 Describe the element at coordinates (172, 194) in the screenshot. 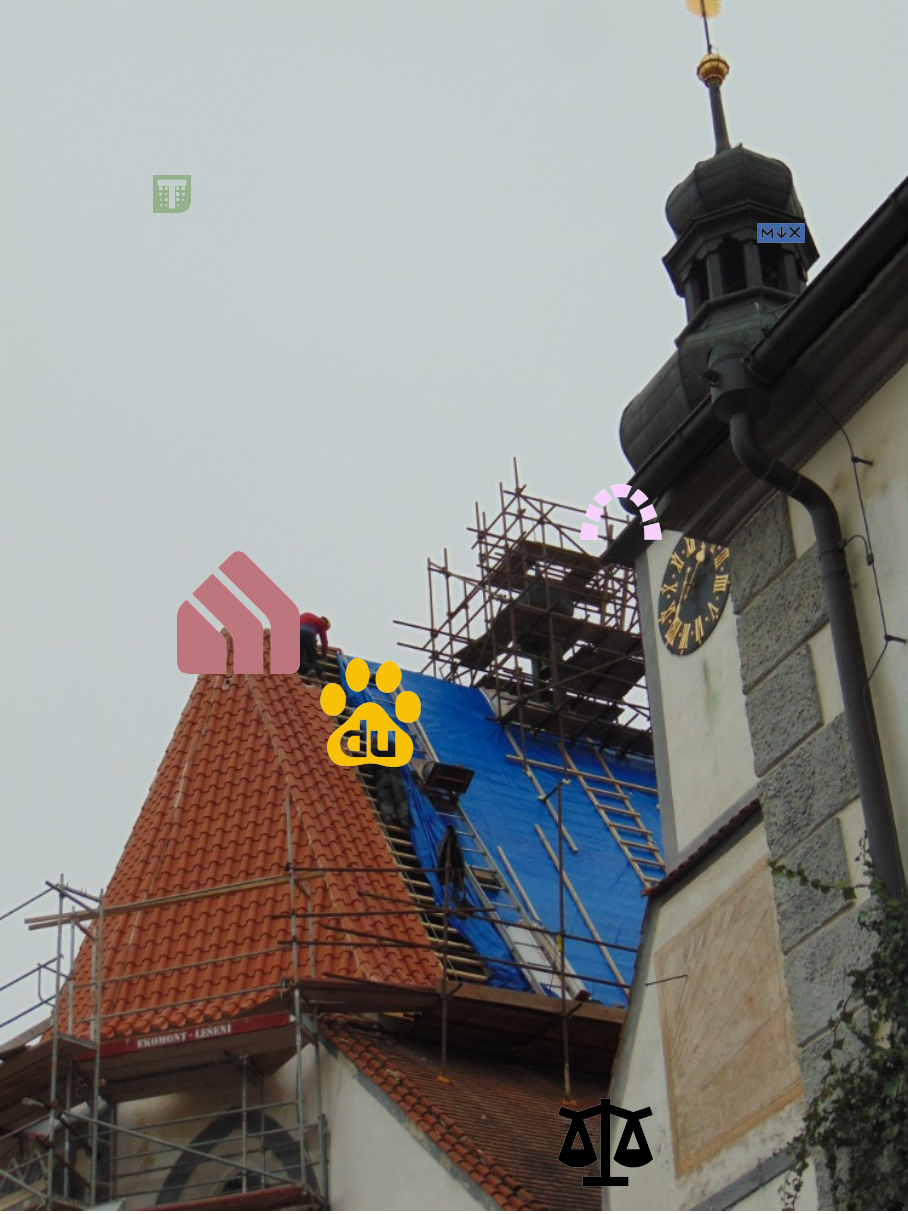

I see `visit the thanos project website or documentation` at that location.